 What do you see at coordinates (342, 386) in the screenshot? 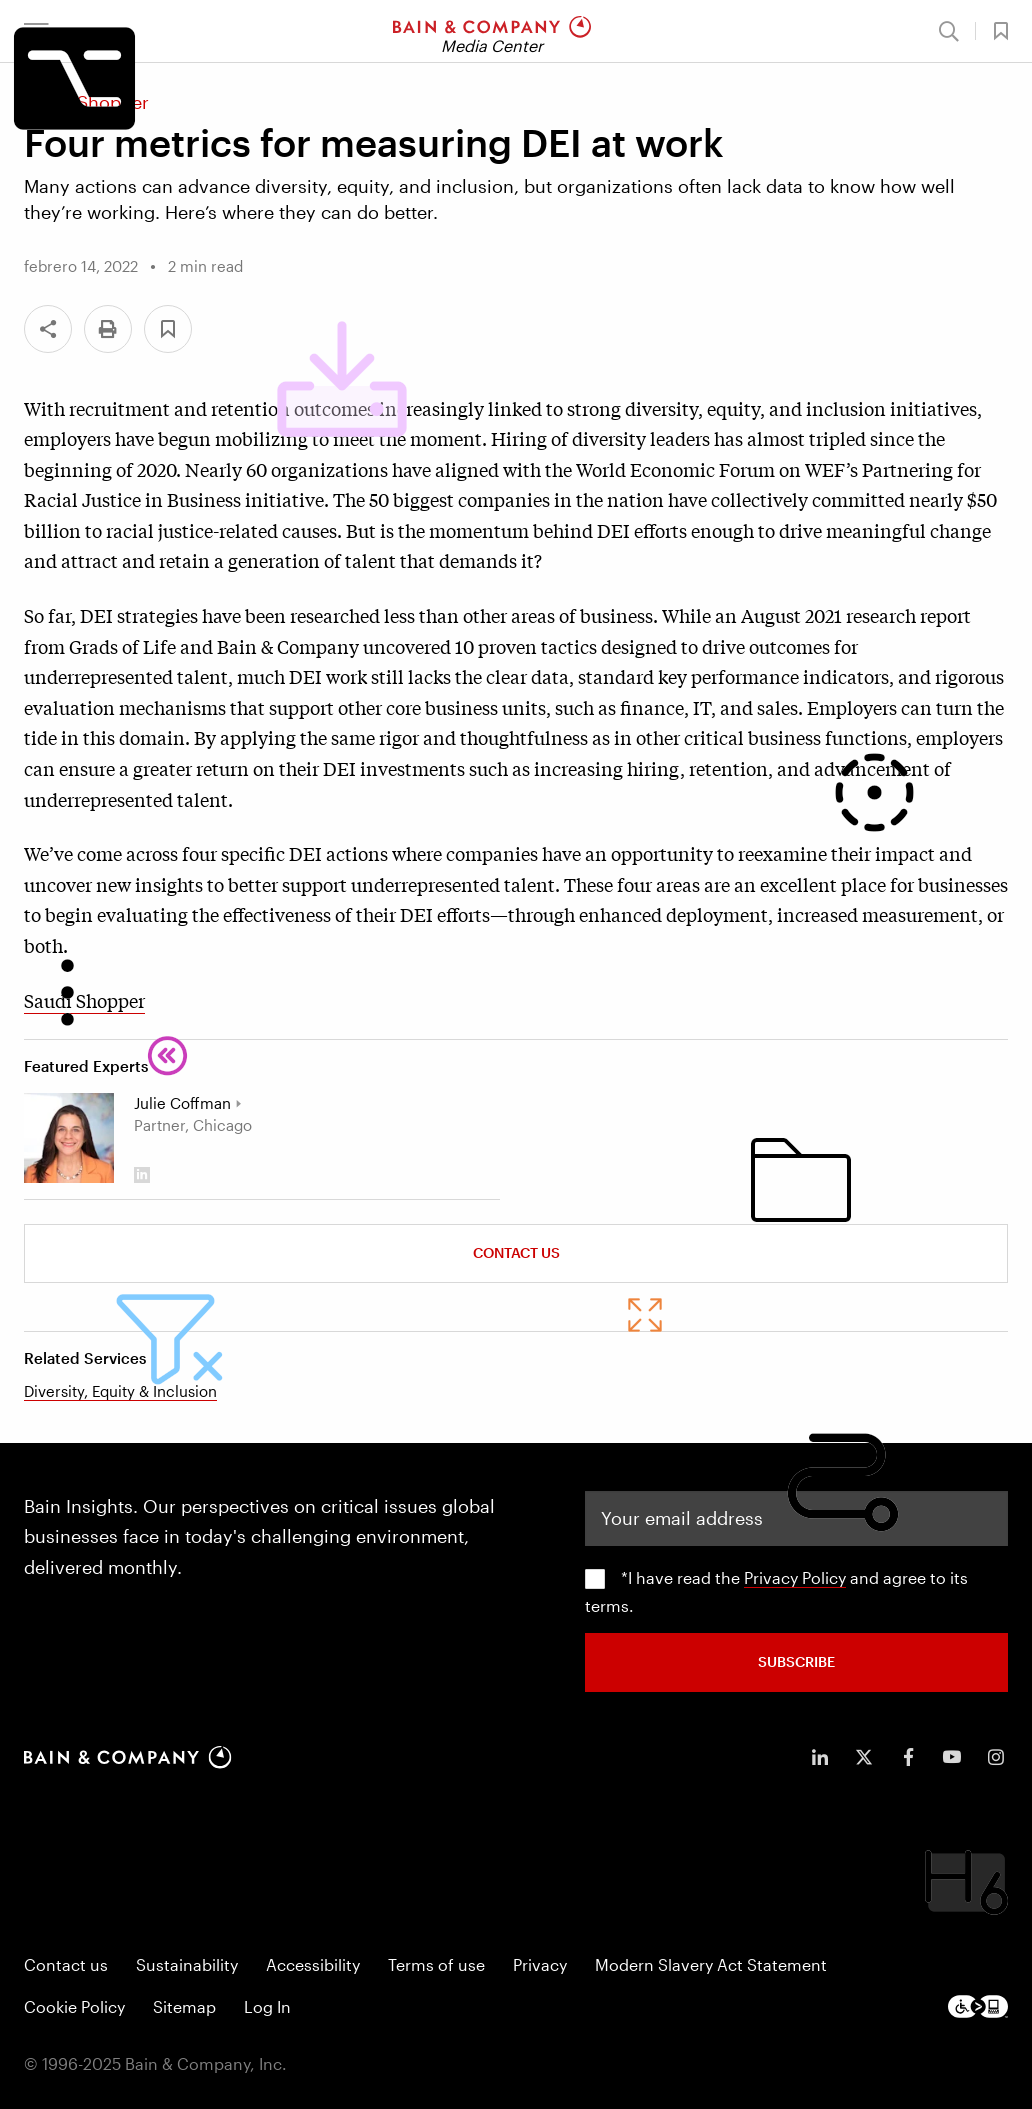
I see `download a file to your device` at bounding box center [342, 386].